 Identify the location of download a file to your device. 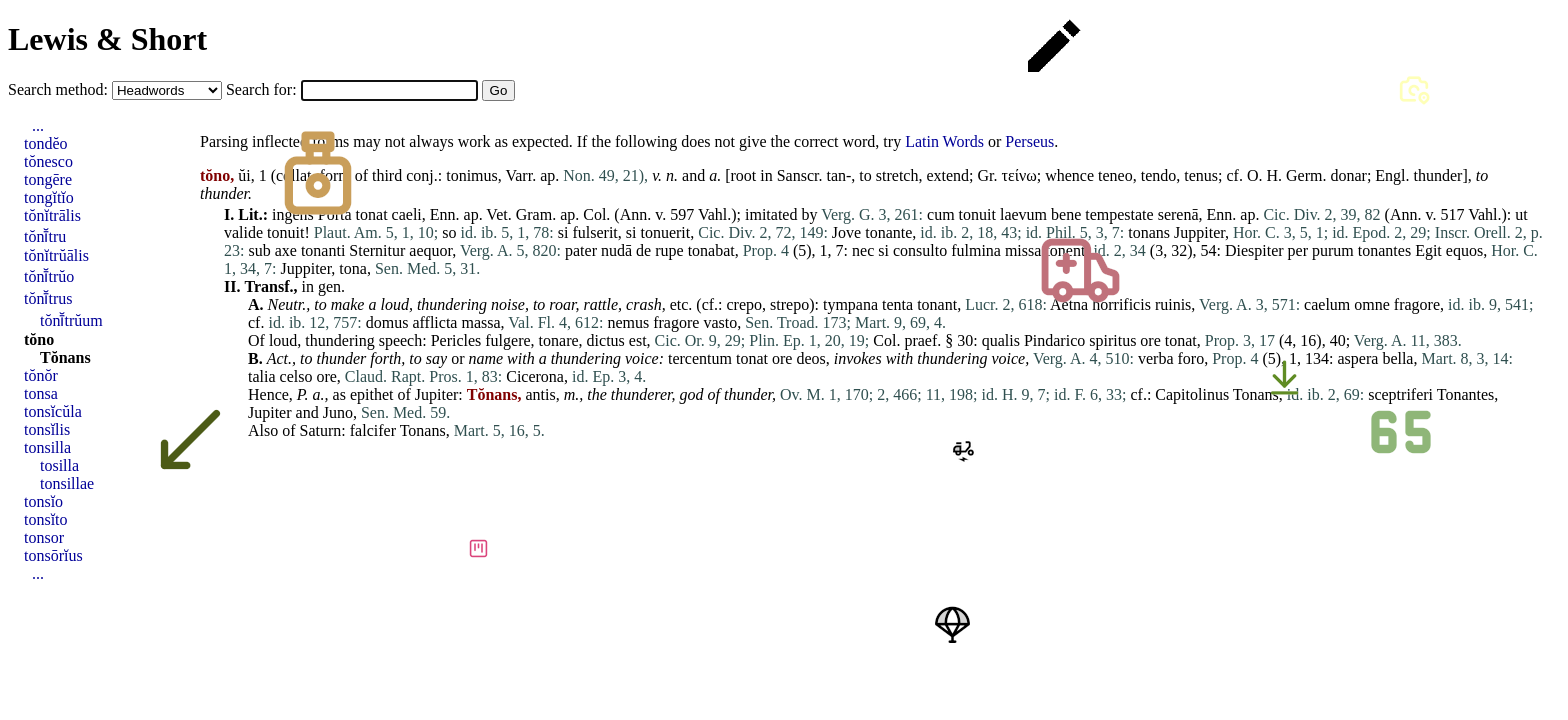
(1284, 377).